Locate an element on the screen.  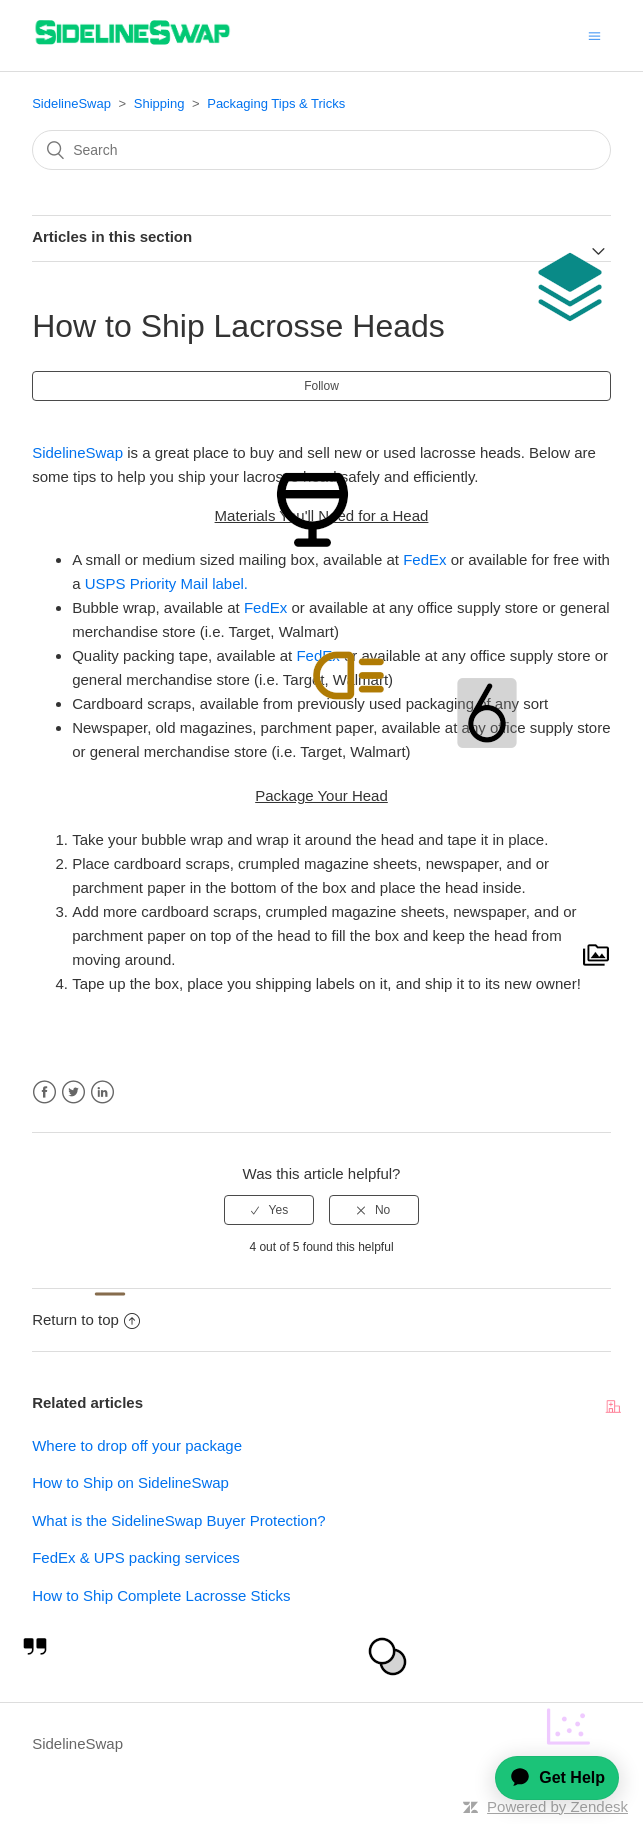
toggle vehicle headlights on or off is located at coordinates (348, 675).